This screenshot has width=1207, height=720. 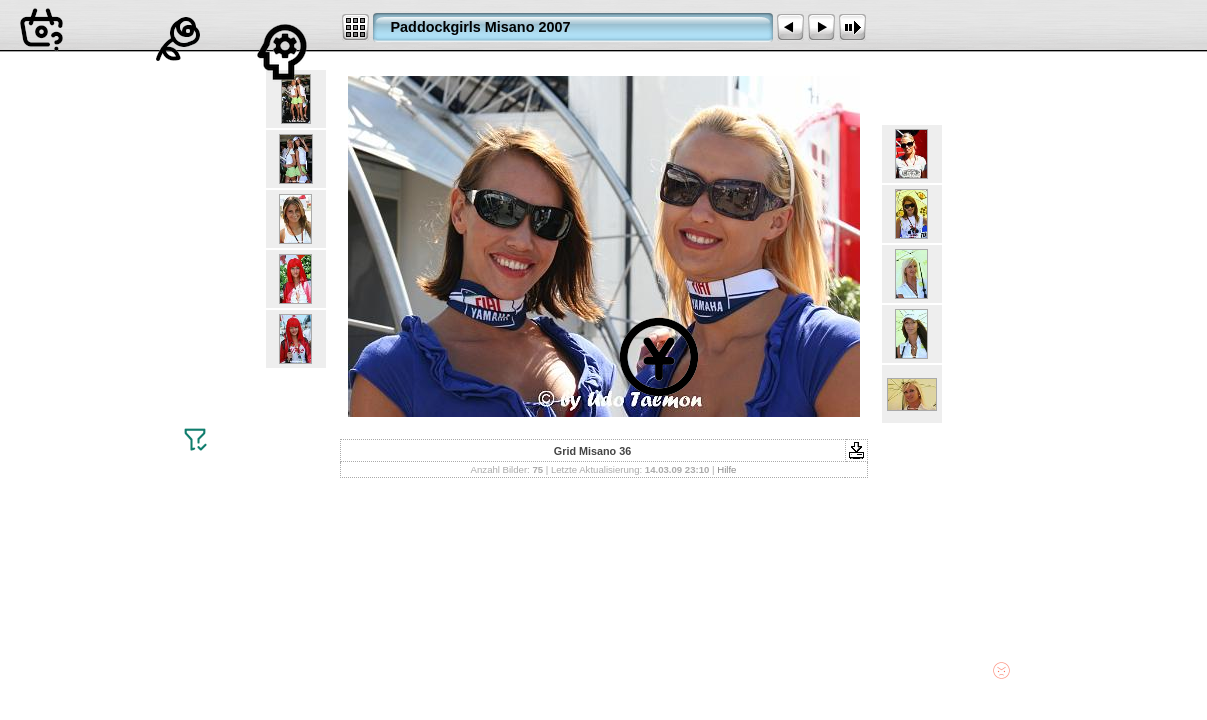 What do you see at coordinates (195, 439) in the screenshot?
I see `filter applied successfully` at bounding box center [195, 439].